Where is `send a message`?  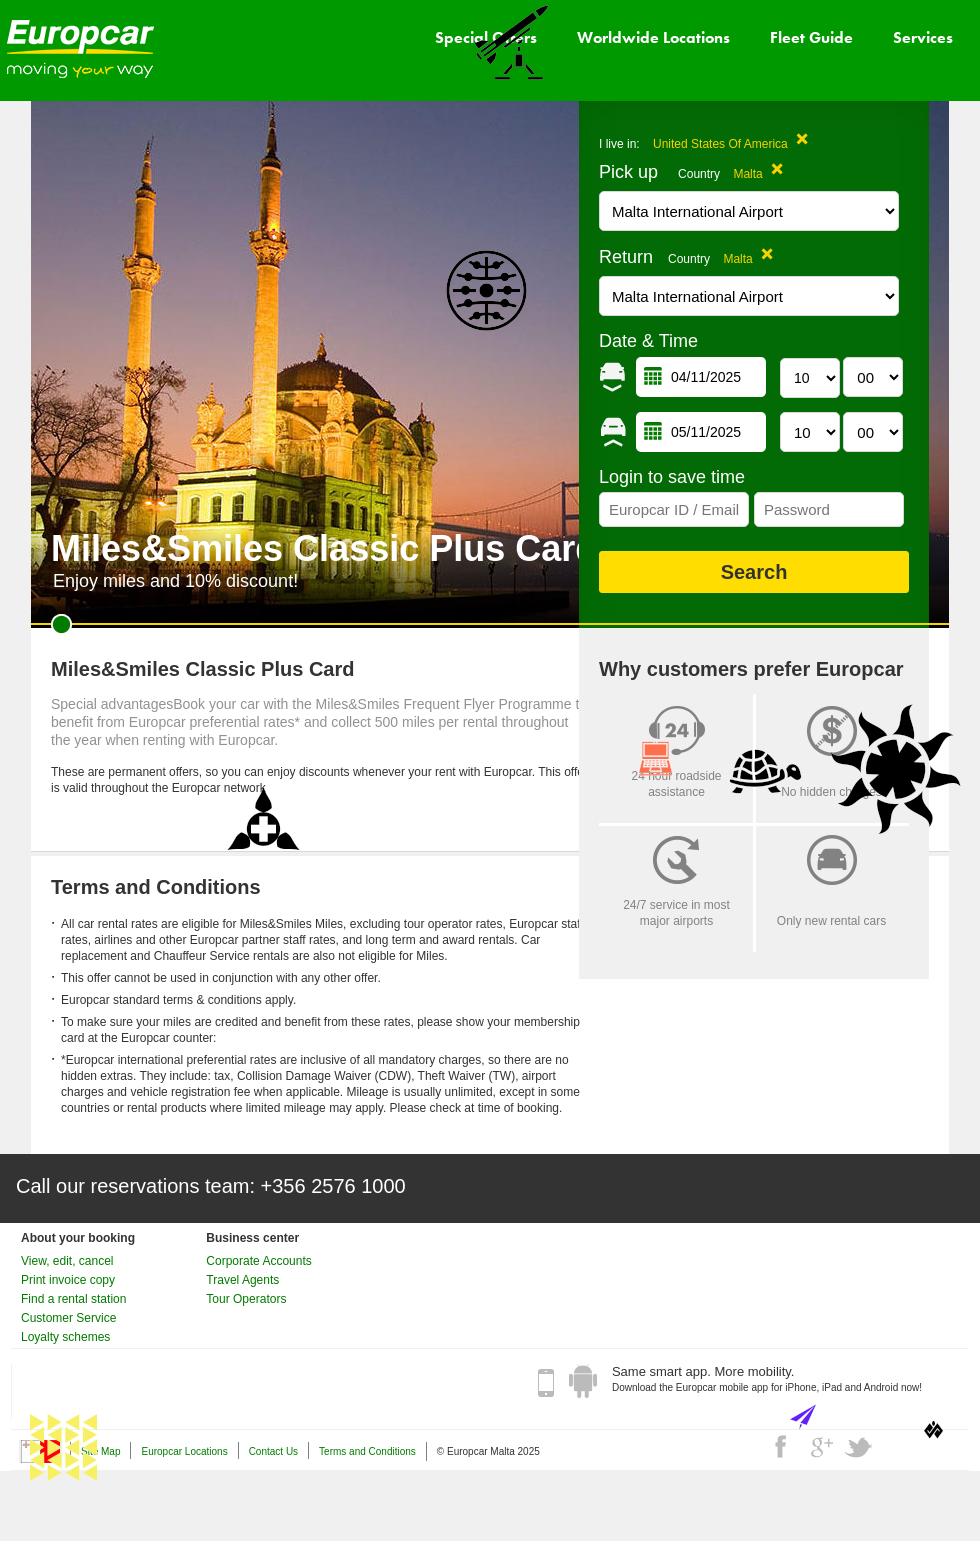 send a message is located at coordinates (803, 1417).